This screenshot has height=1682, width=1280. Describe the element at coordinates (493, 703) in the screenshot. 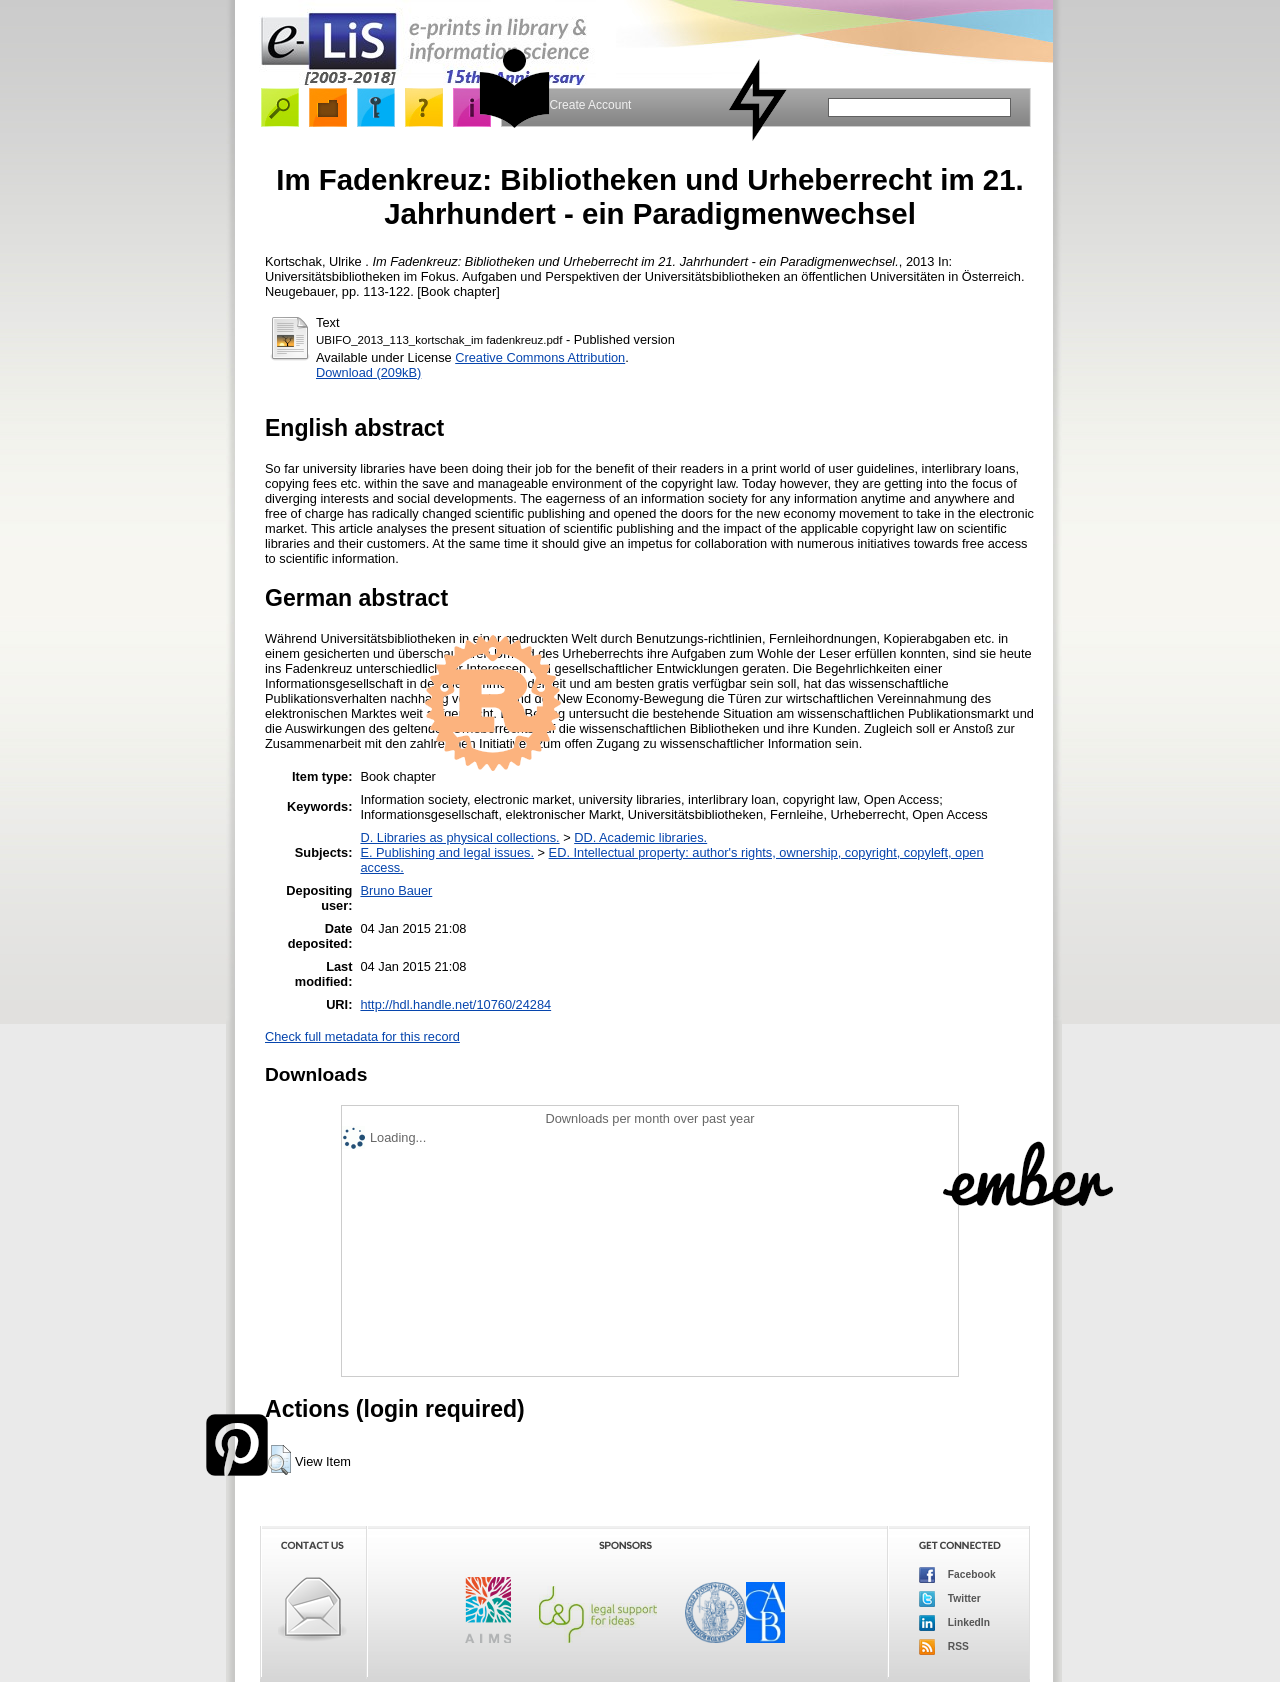

I see `rust programming language logo` at that location.